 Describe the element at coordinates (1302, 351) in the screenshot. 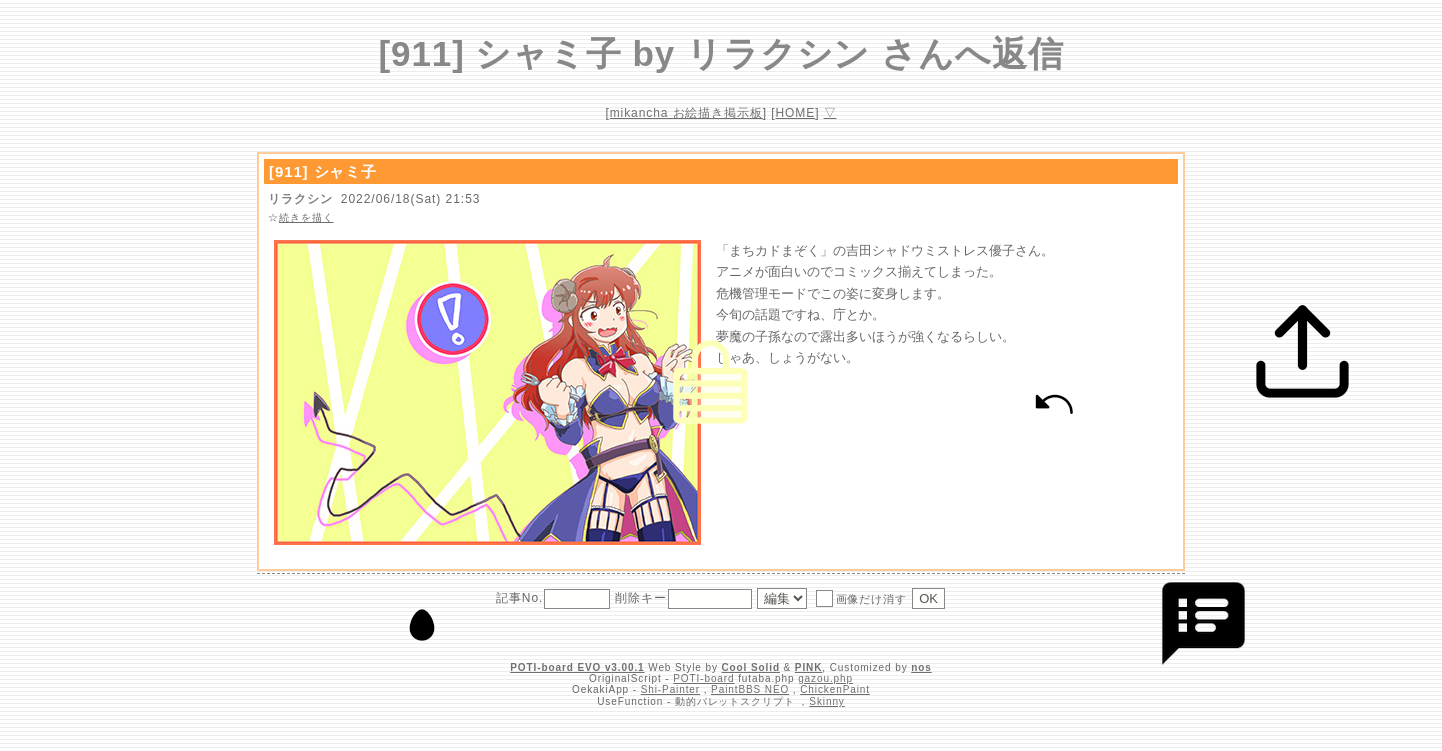

I see `upload a file from your device` at that location.